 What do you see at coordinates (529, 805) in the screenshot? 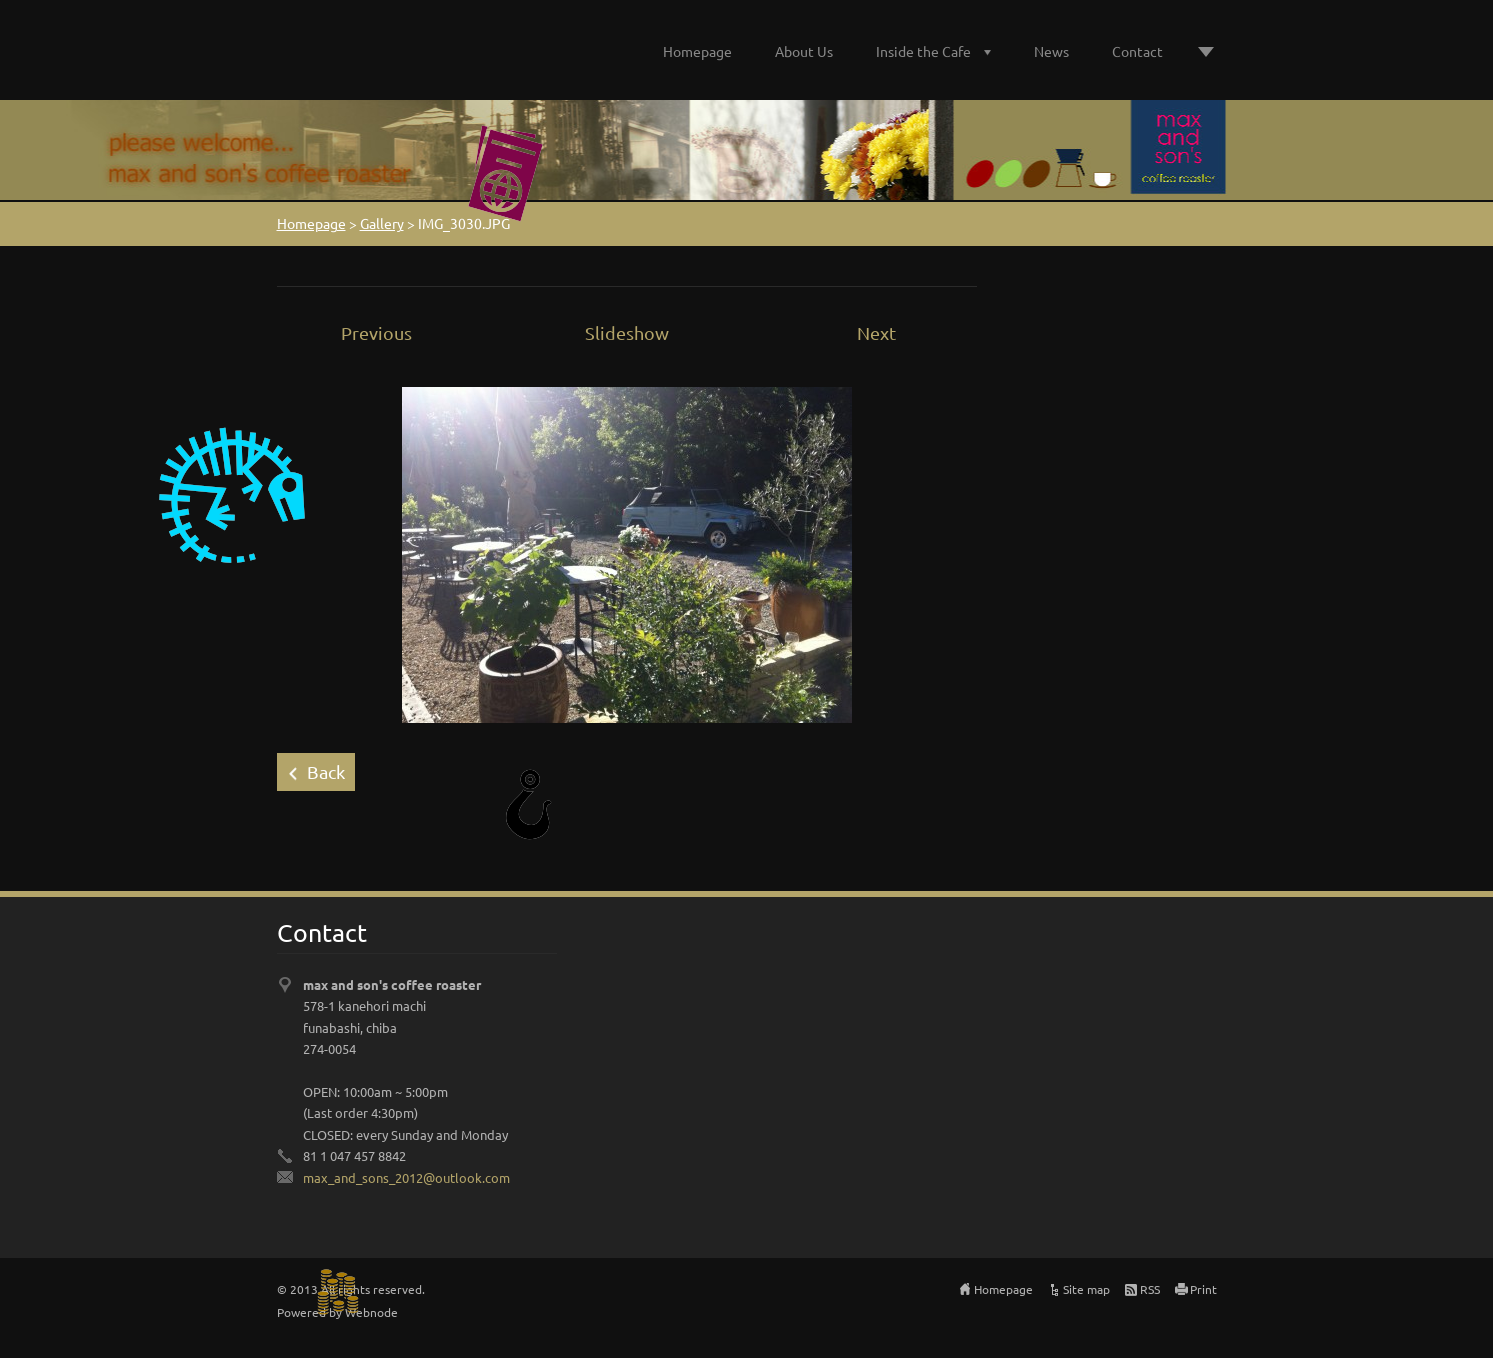
I see `fishing or hook-related game mechanic` at bounding box center [529, 805].